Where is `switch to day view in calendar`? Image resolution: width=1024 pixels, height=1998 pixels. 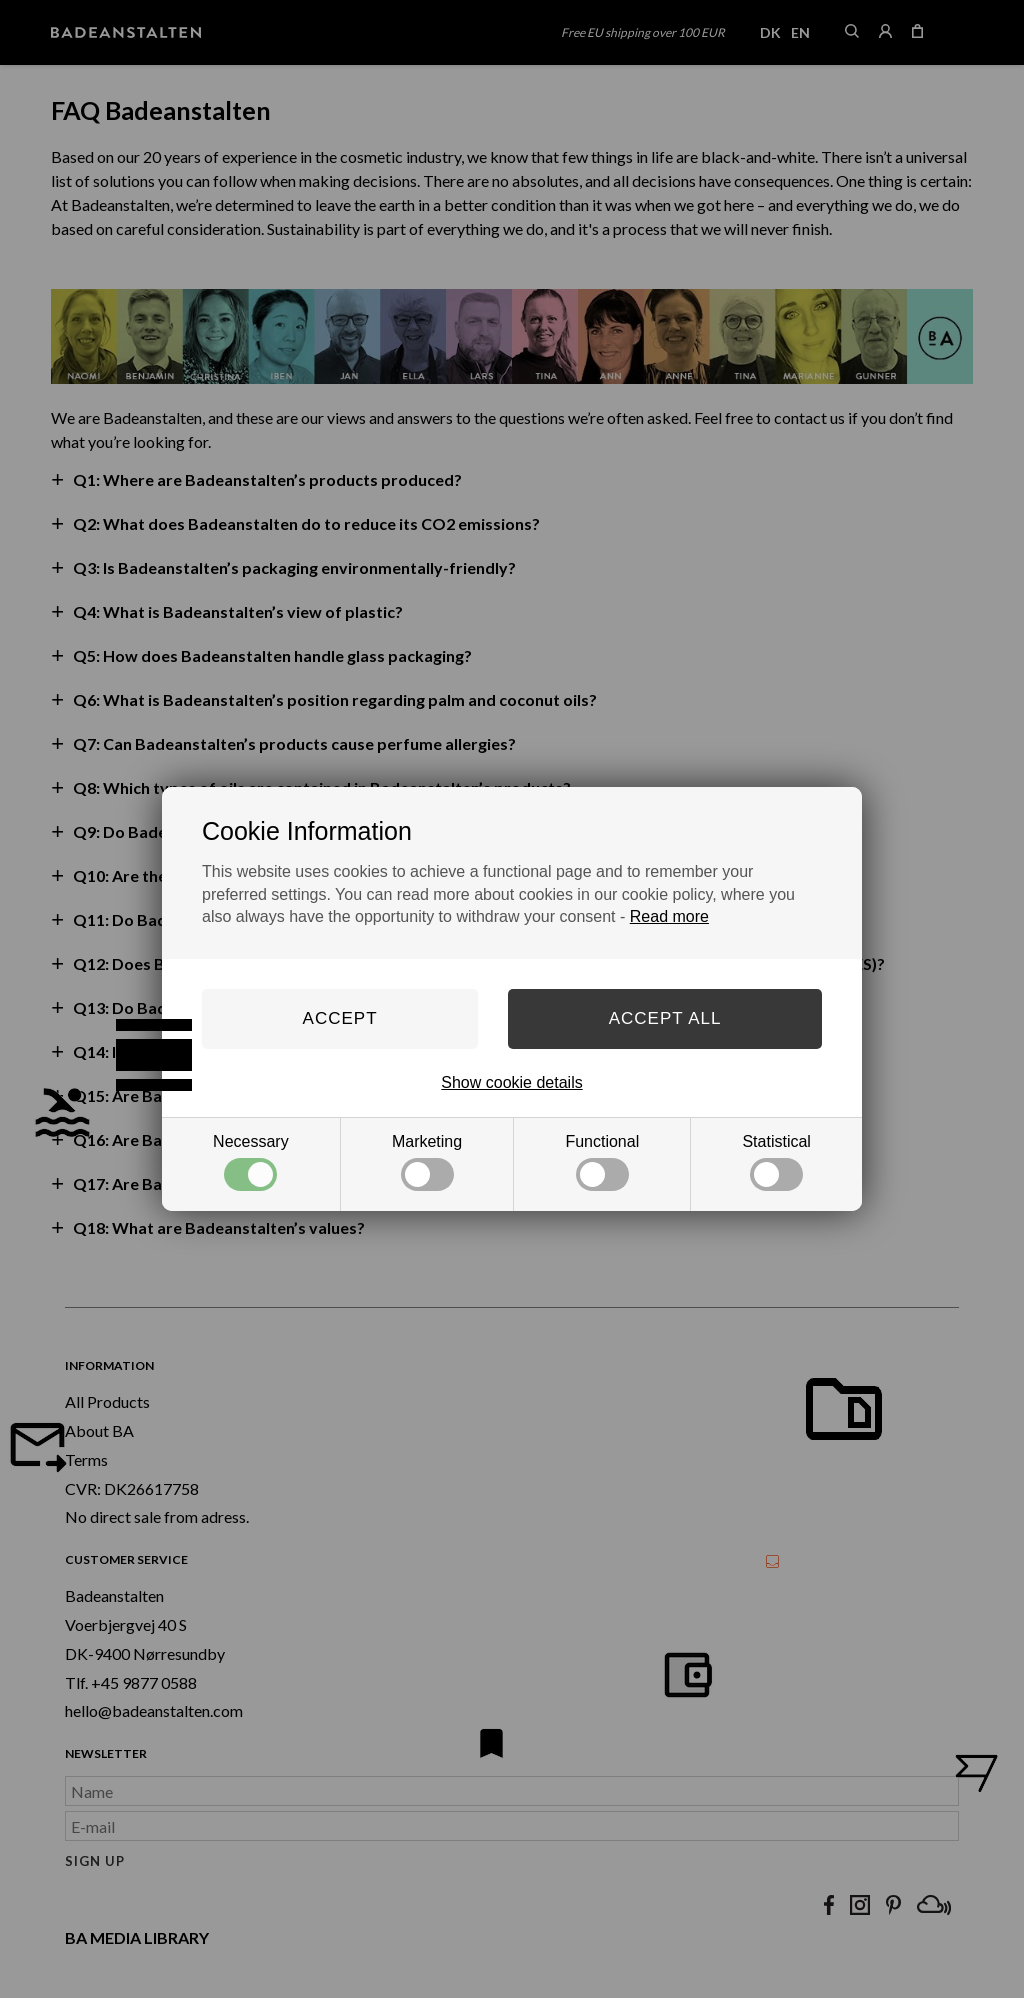
switch to day view in calendar is located at coordinates (156, 1055).